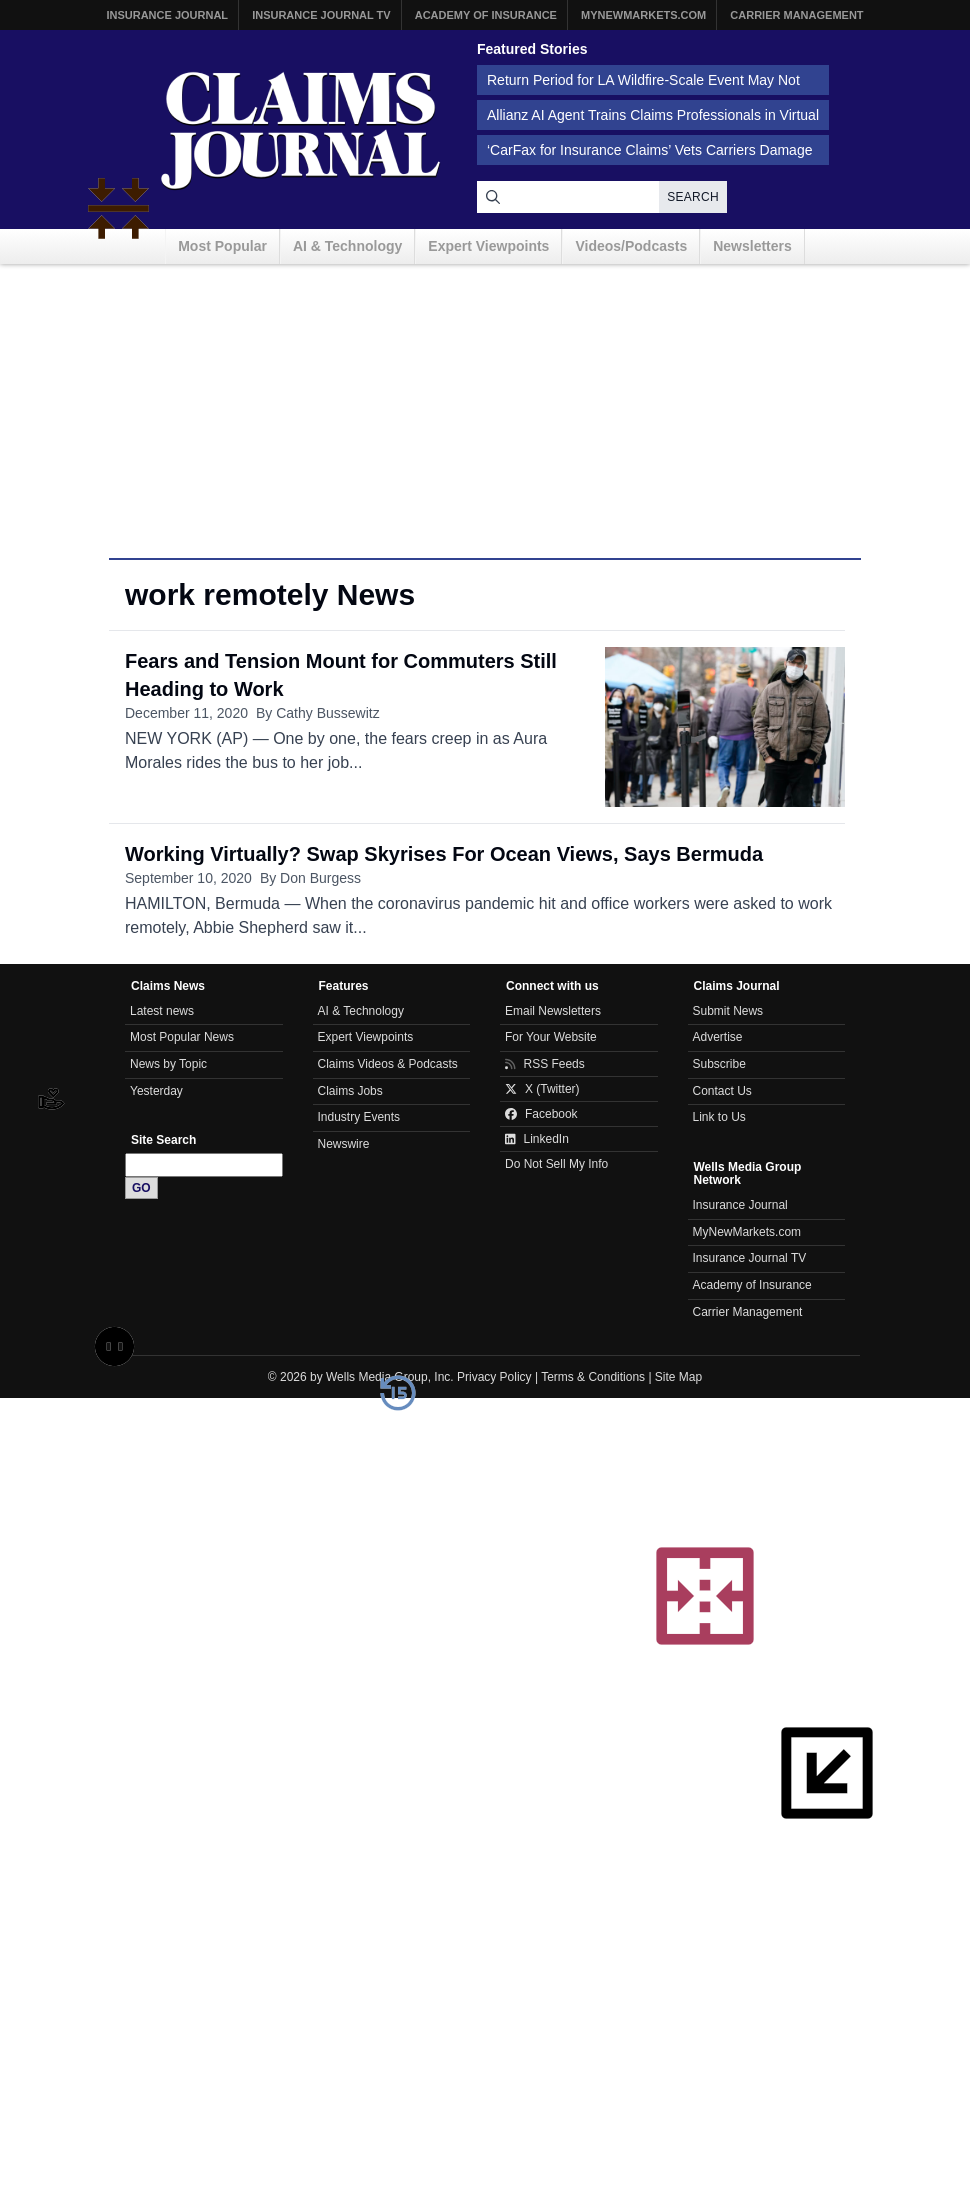 The width and height of the screenshot is (970, 2210). I want to click on align objects vertically to center, so click(118, 208).